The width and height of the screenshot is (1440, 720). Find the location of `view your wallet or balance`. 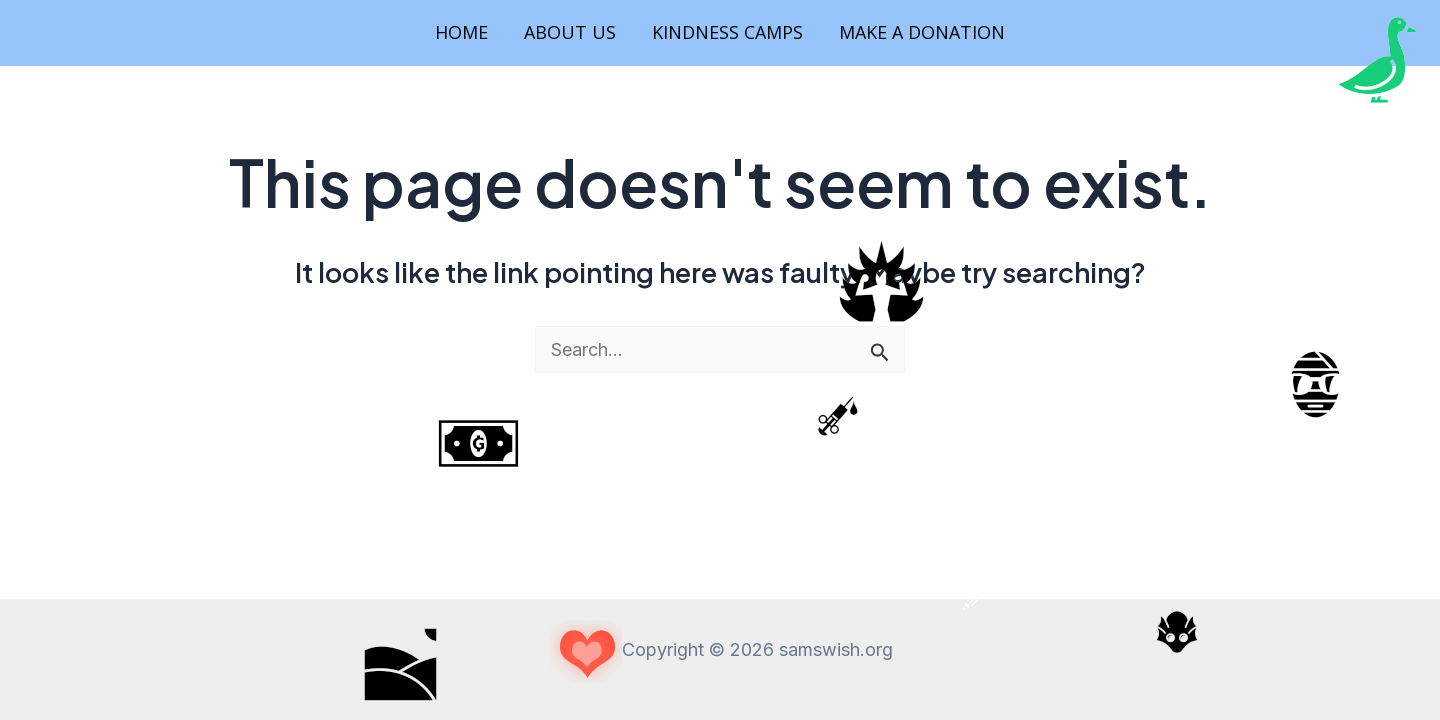

view your wallet or balance is located at coordinates (478, 443).